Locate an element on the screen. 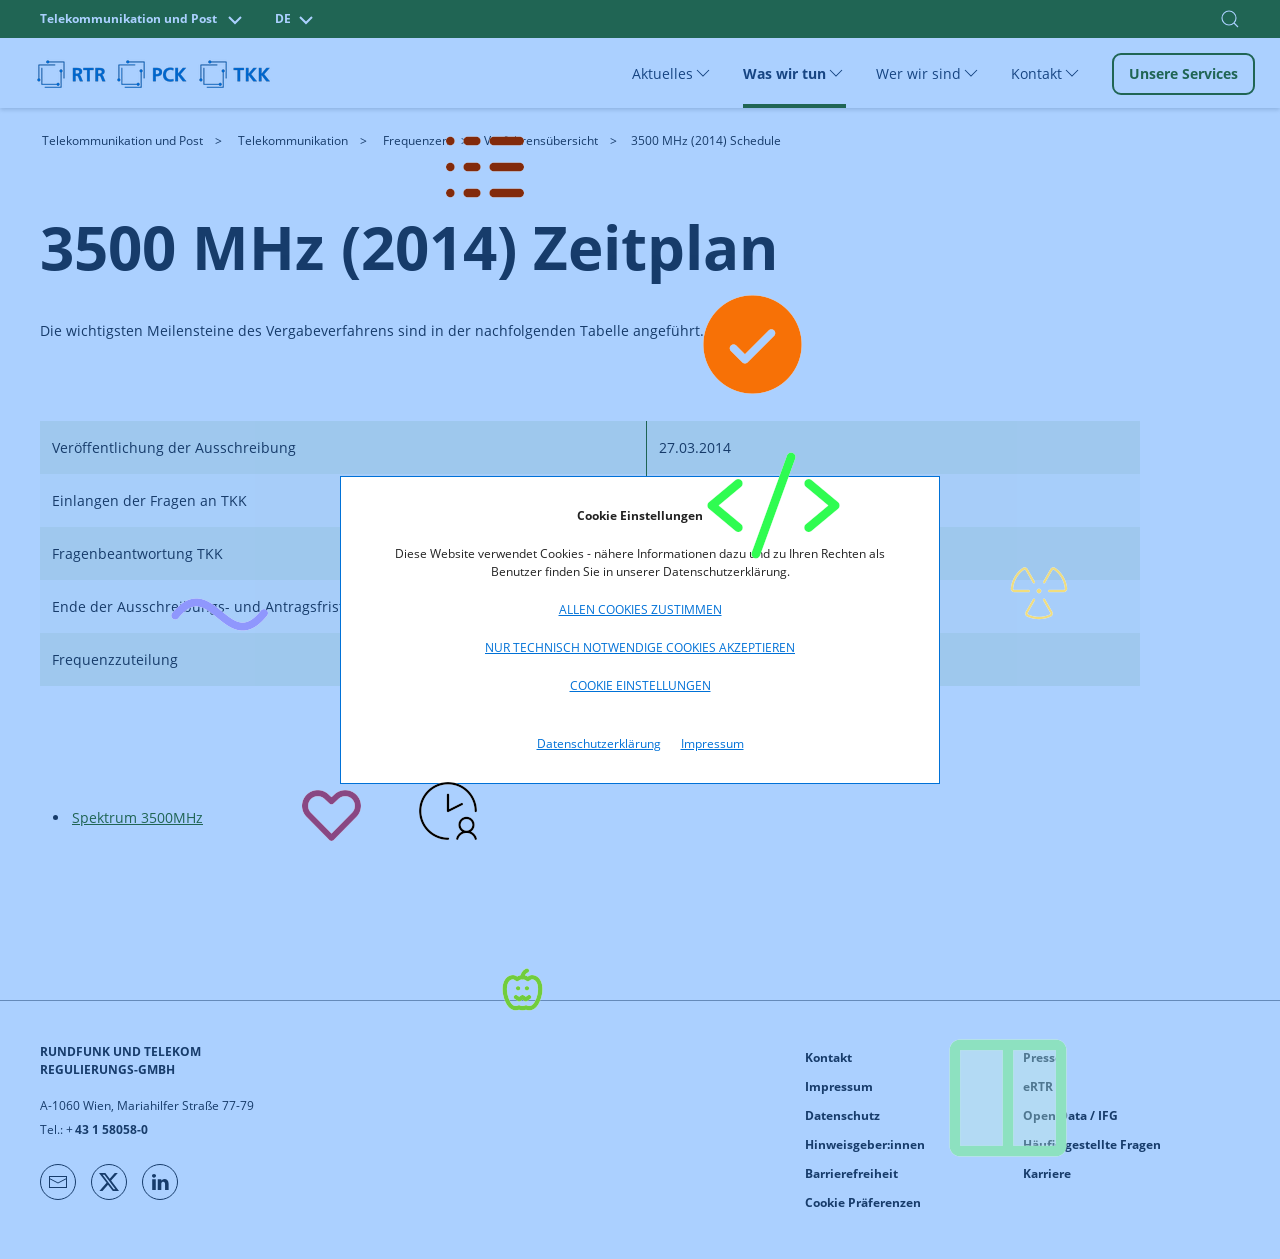  split view horizontally into two panes is located at coordinates (1008, 1098).